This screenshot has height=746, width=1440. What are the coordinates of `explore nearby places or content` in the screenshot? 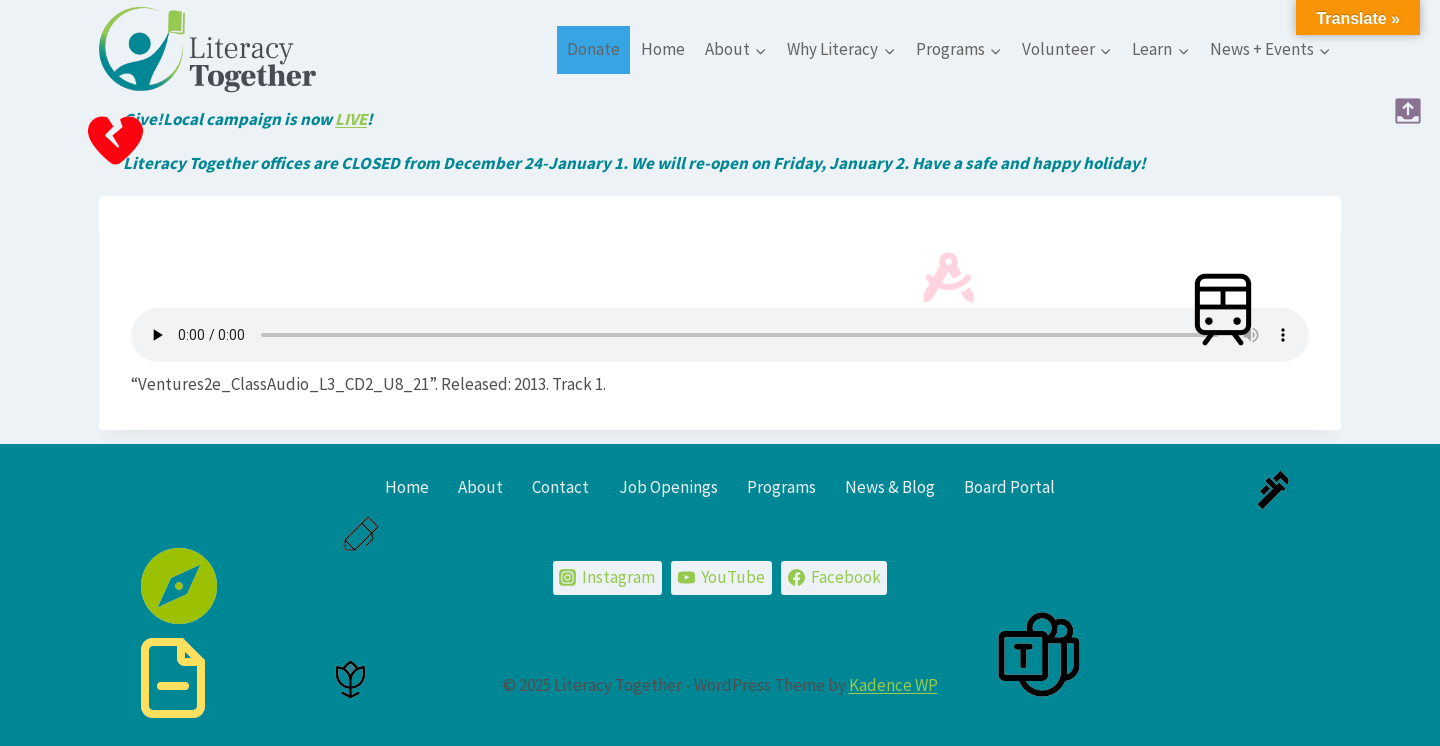 It's located at (179, 586).